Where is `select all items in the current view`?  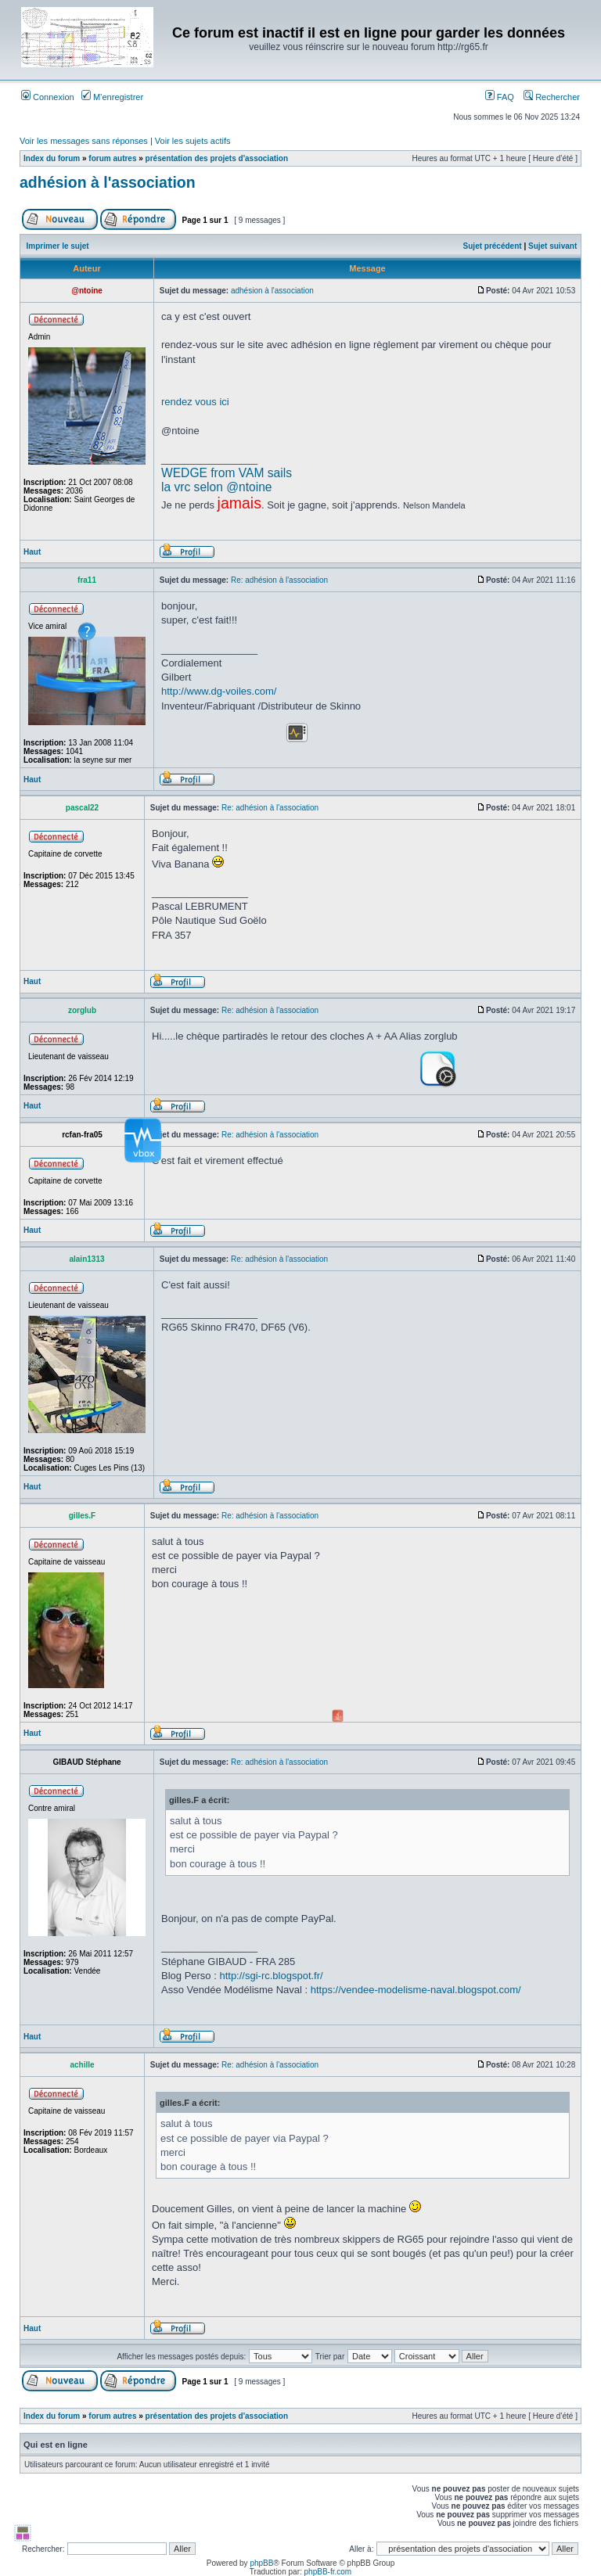
select all items in the current view is located at coordinates (23, 2533).